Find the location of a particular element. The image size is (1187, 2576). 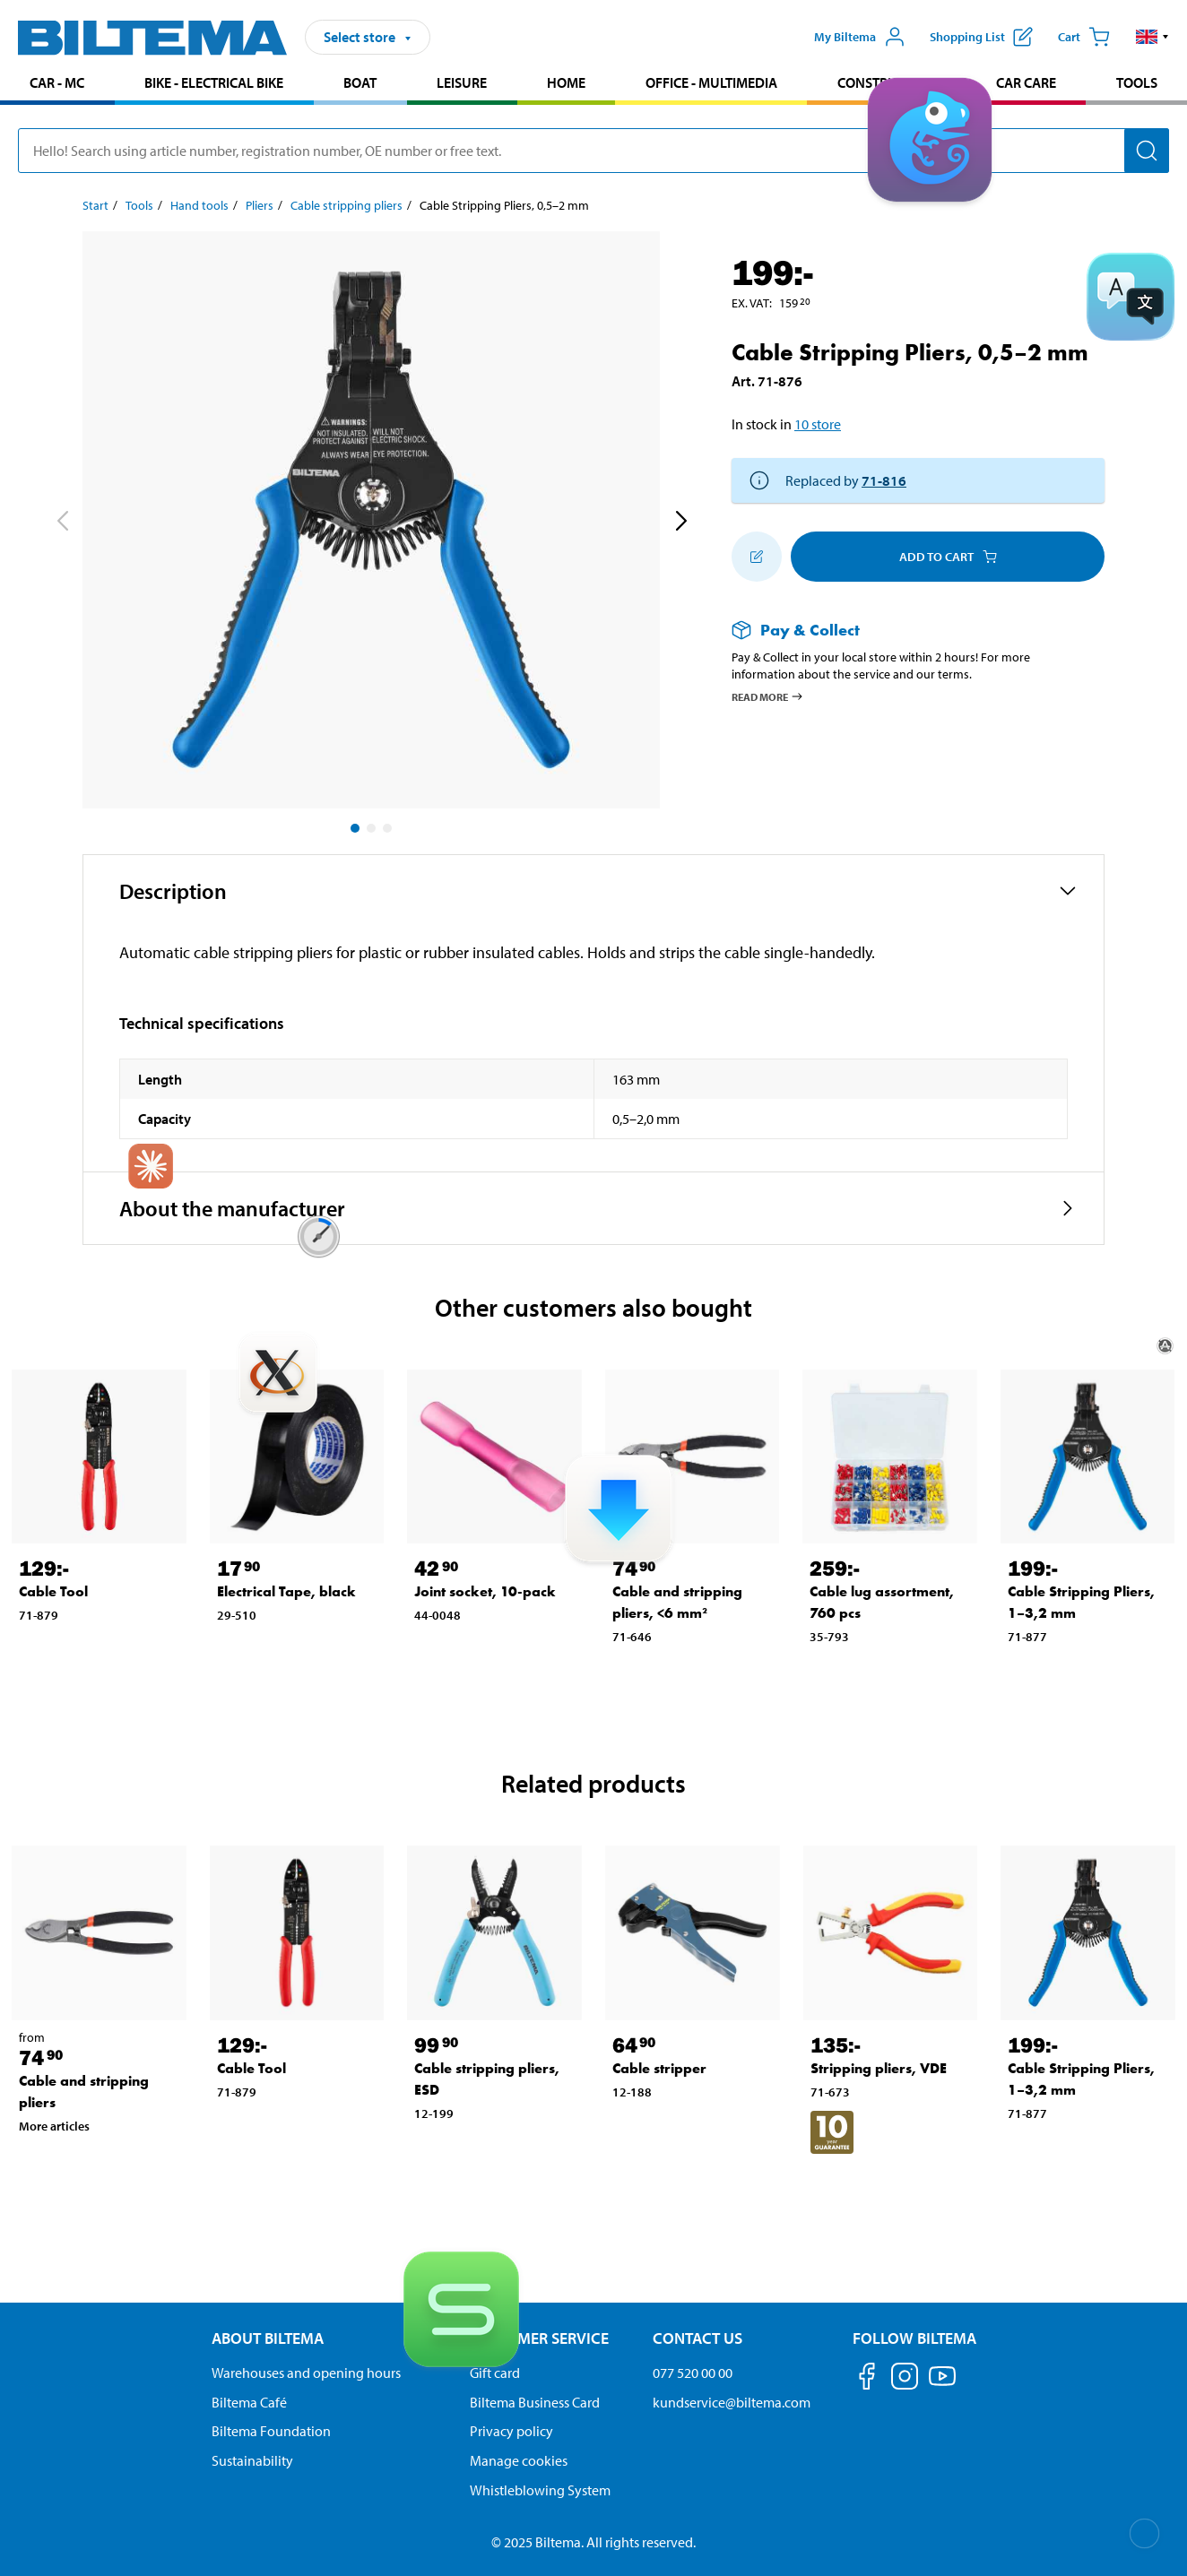

open kget download manager is located at coordinates (619, 1508).